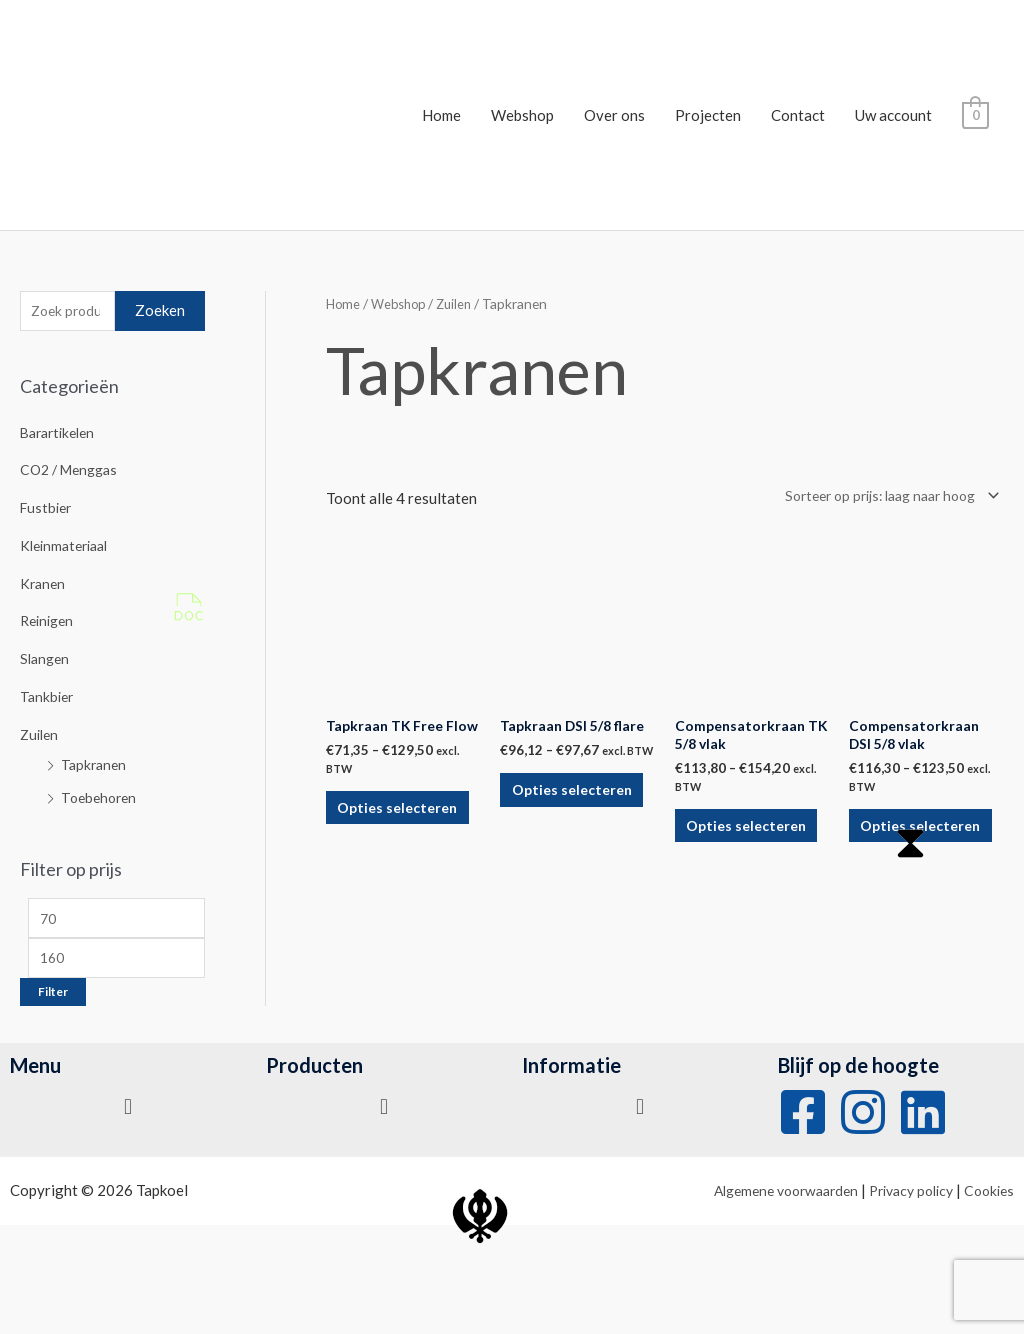  Describe the element at coordinates (910, 843) in the screenshot. I see `indicates loading or processing in progress` at that location.